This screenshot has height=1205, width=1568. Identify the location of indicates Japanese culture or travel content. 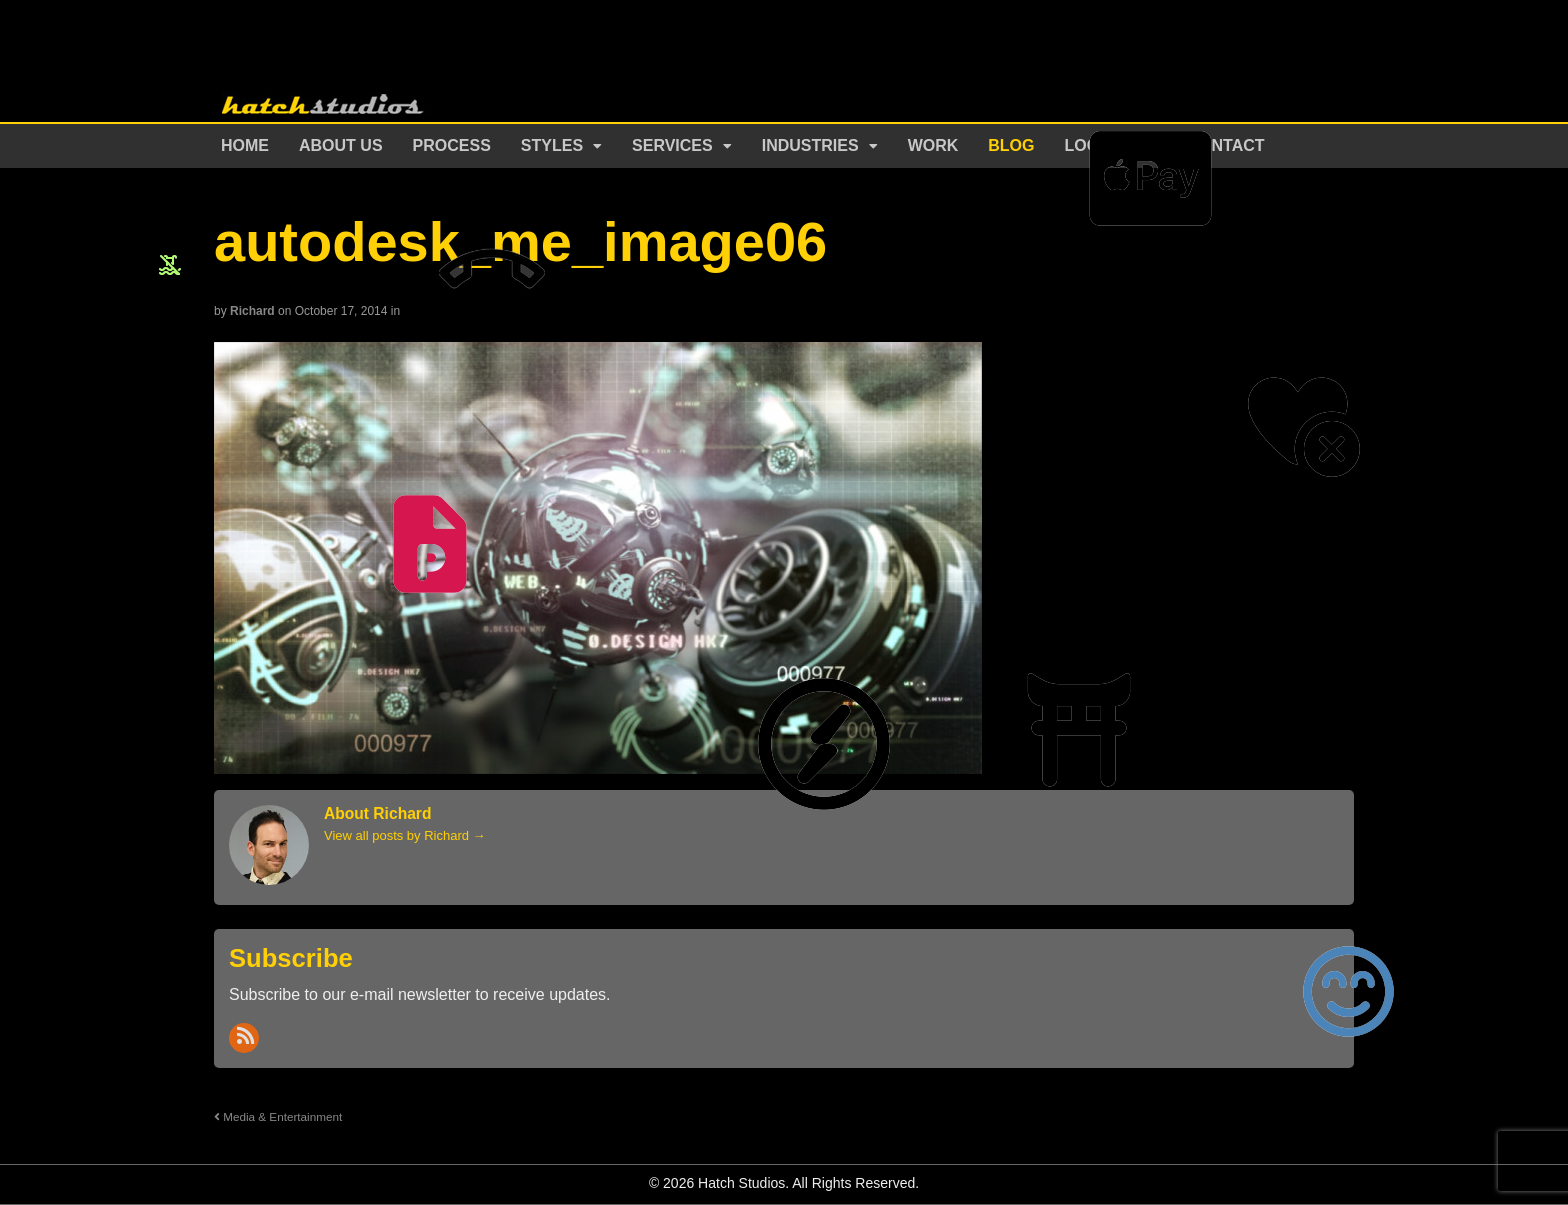
(1079, 728).